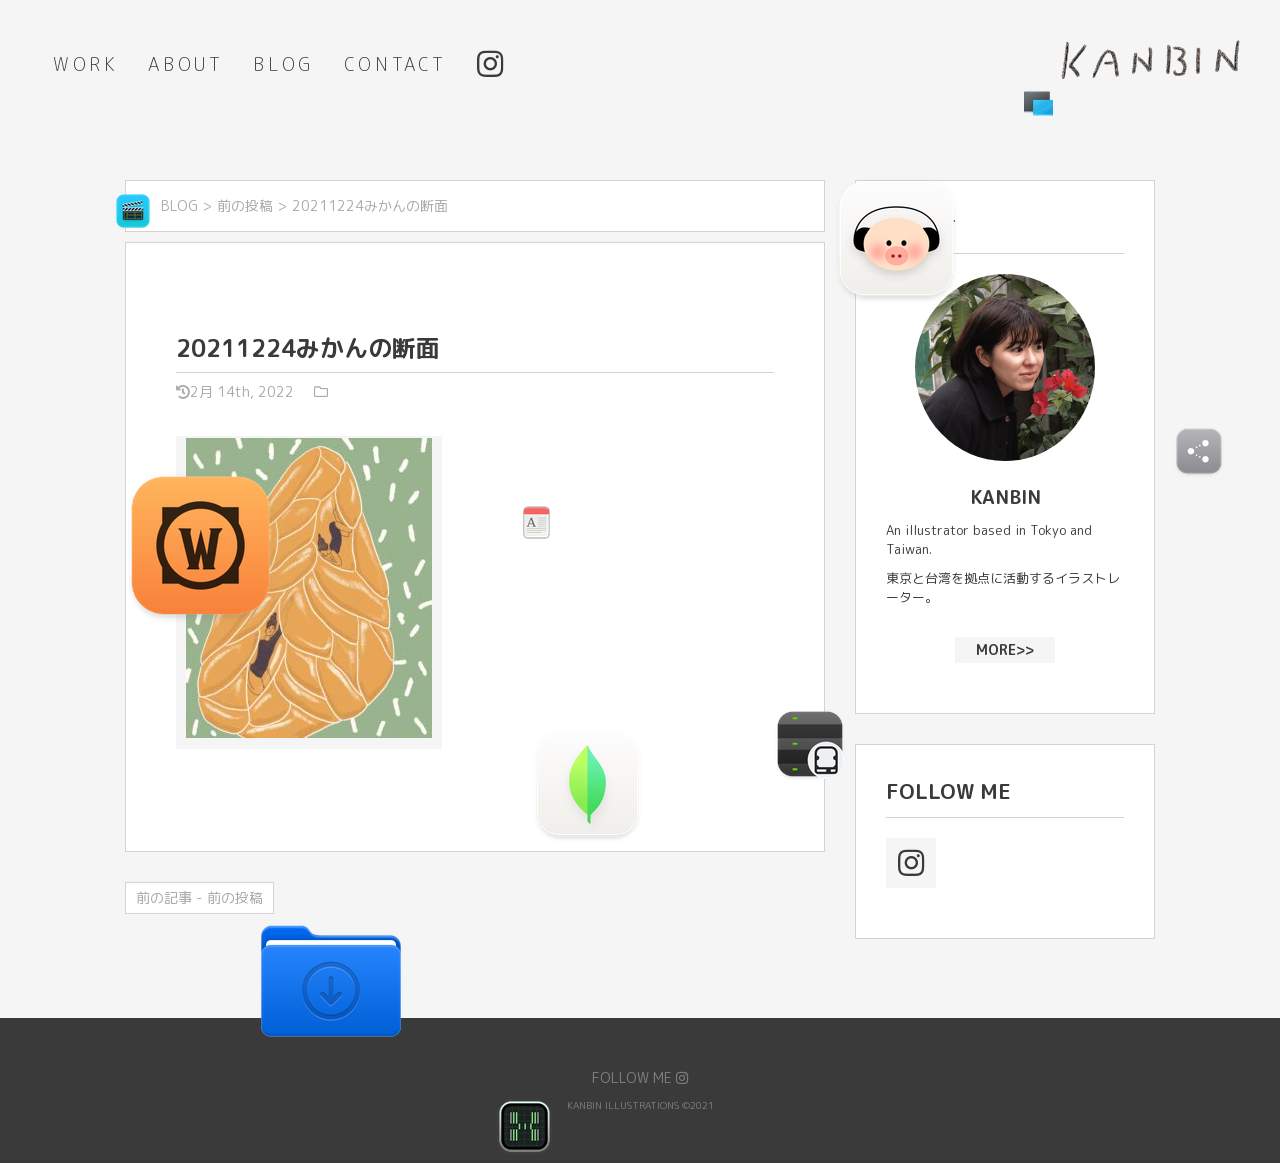  What do you see at coordinates (810, 744) in the screenshot?
I see `configure iscsi storage server settings` at bounding box center [810, 744].